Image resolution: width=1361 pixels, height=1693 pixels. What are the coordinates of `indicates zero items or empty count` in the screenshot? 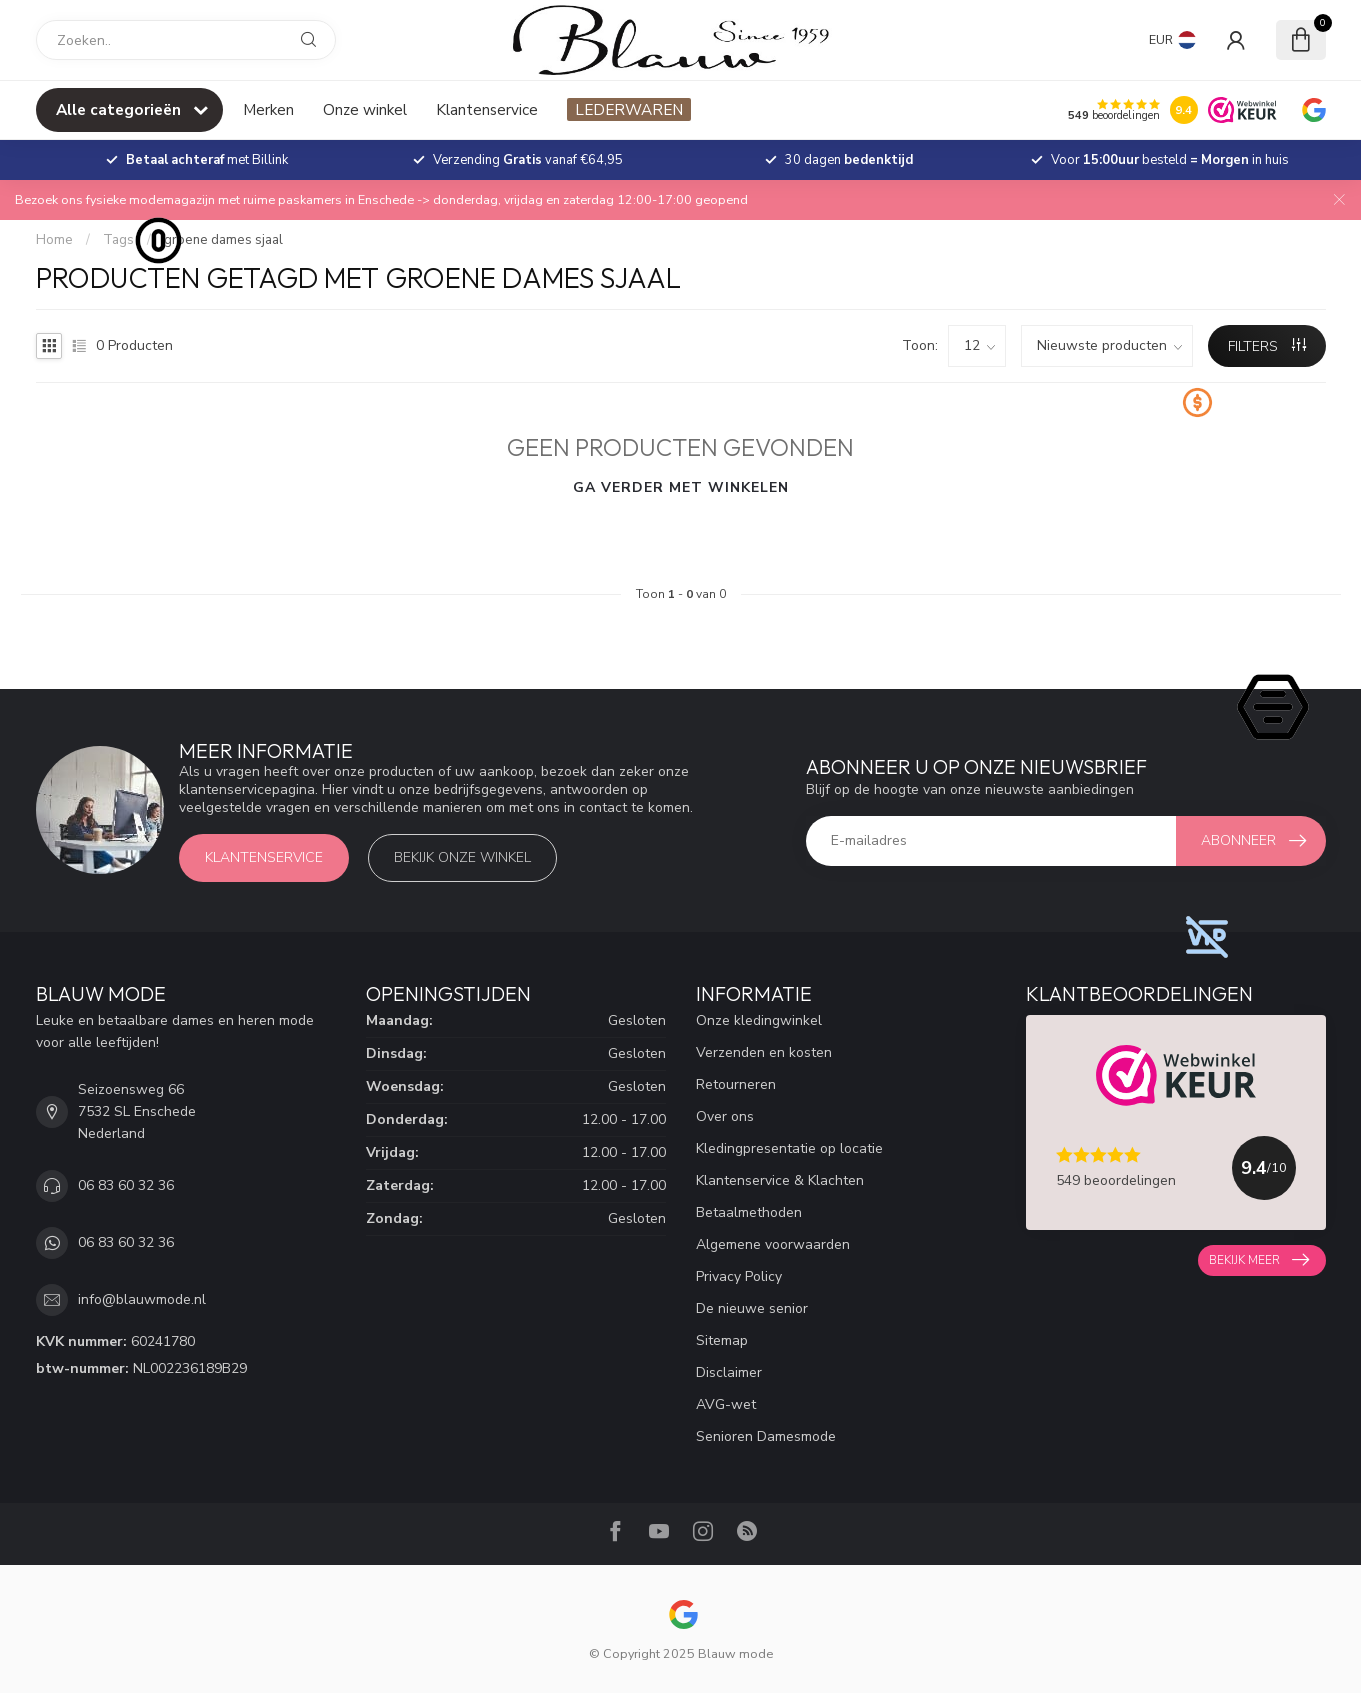 It's located at (158, 240).